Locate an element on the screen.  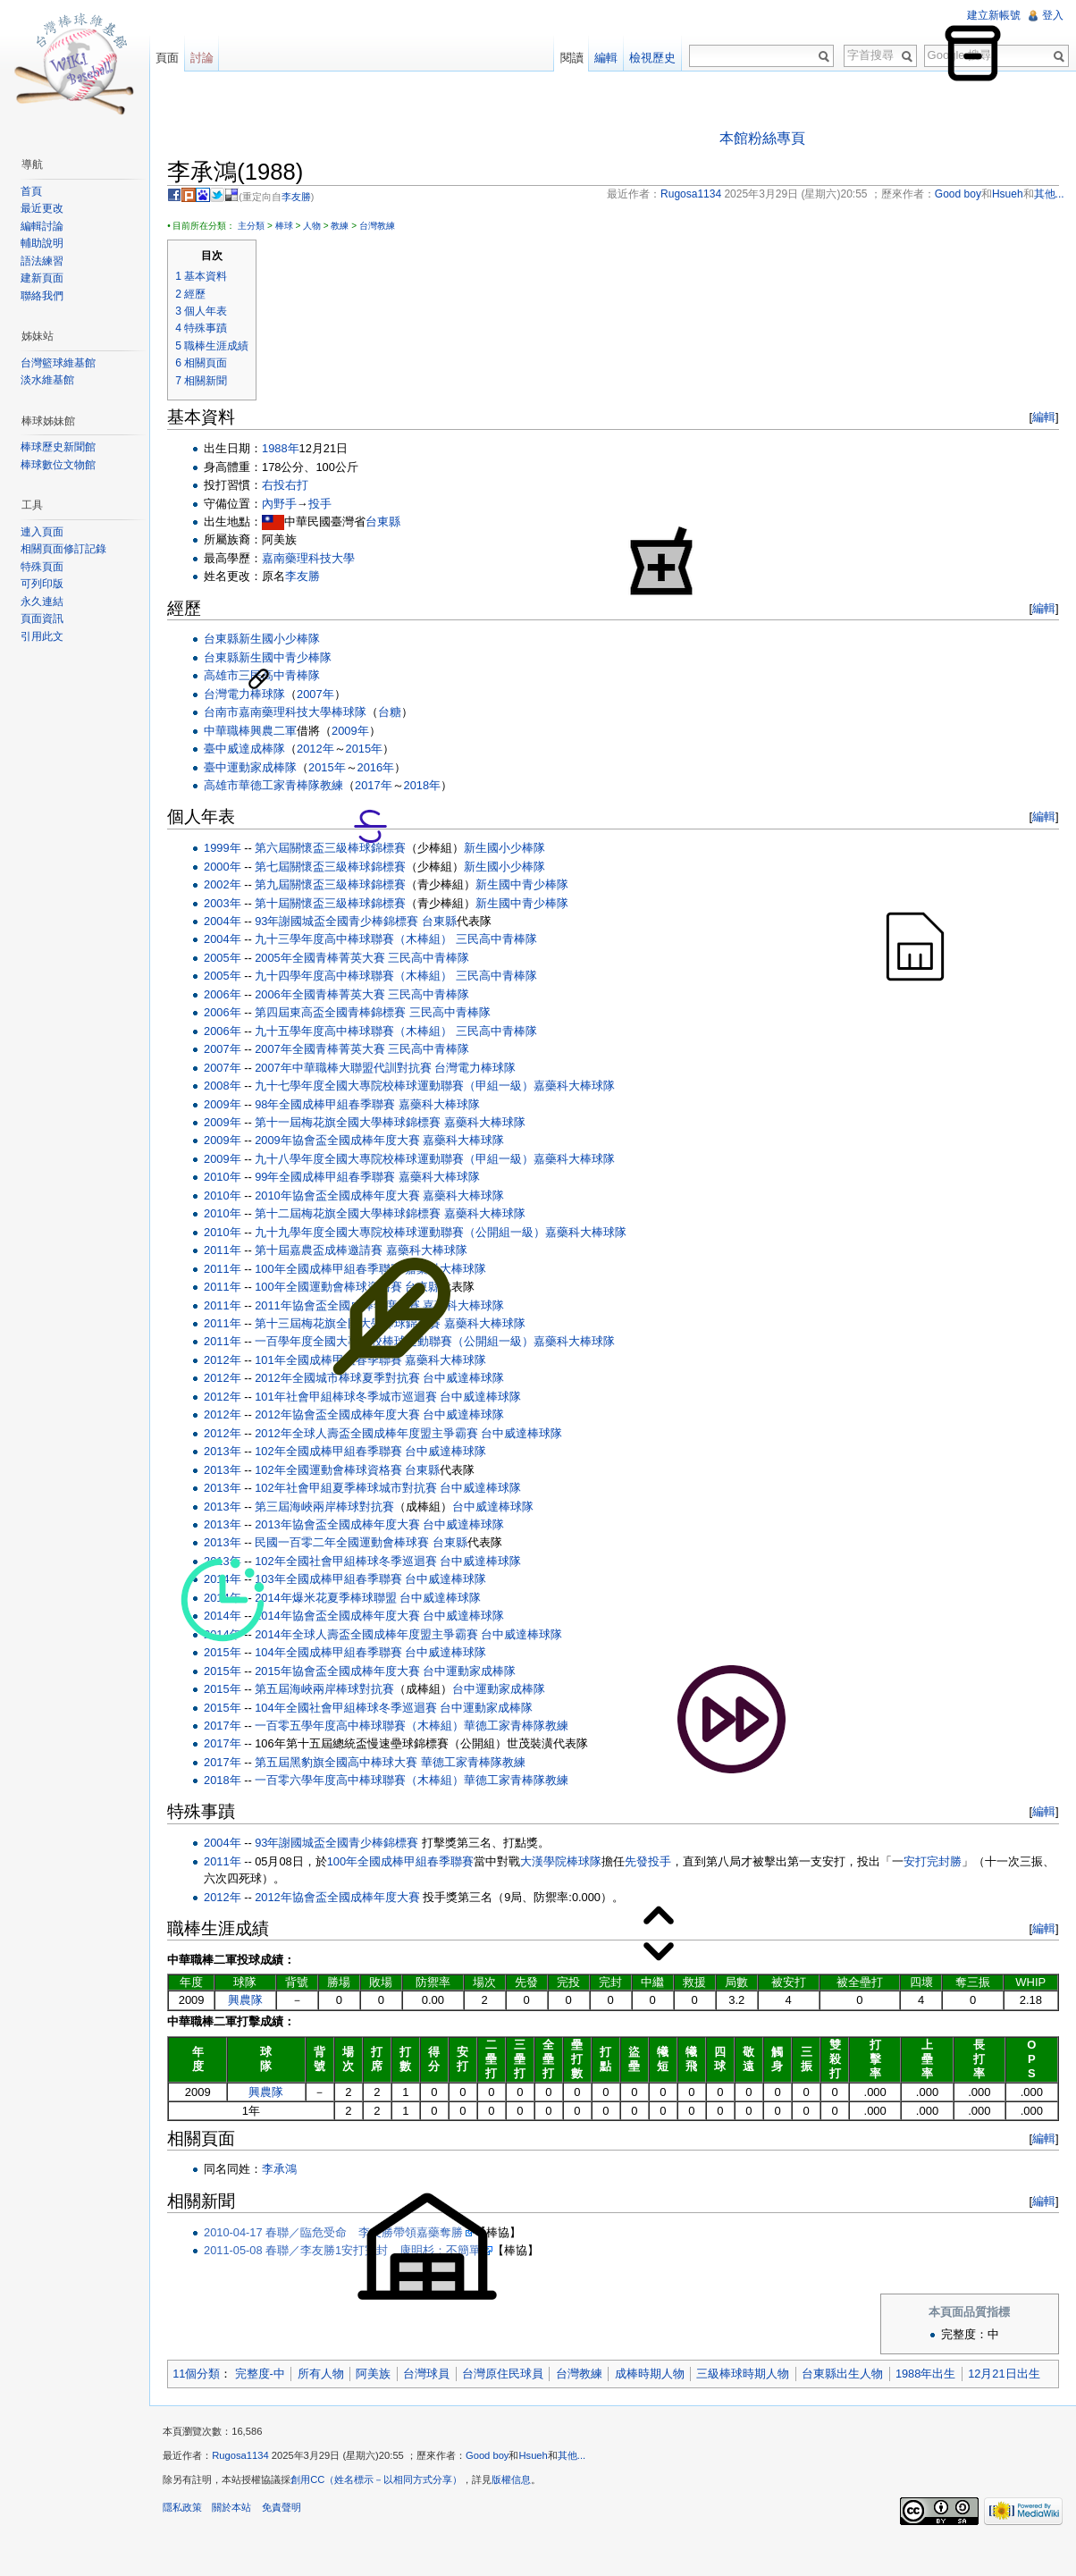
archive this item is located at coordinates (972, 53).